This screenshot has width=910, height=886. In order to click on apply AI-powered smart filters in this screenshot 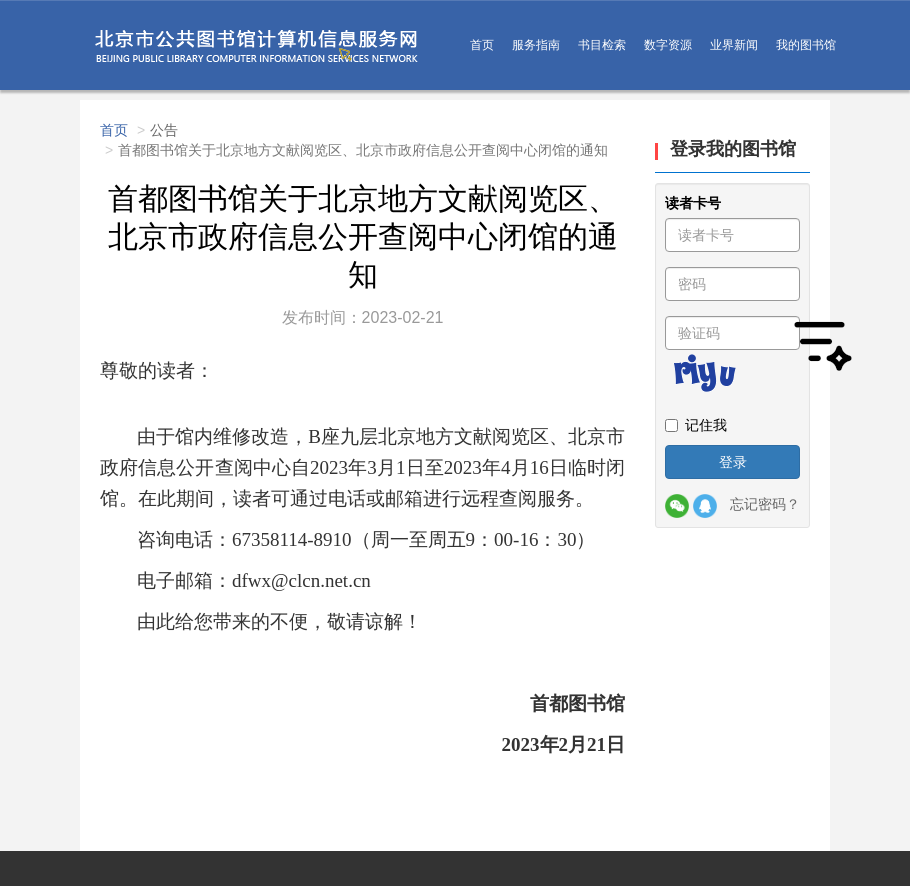, I will do `click(819, 341)`.